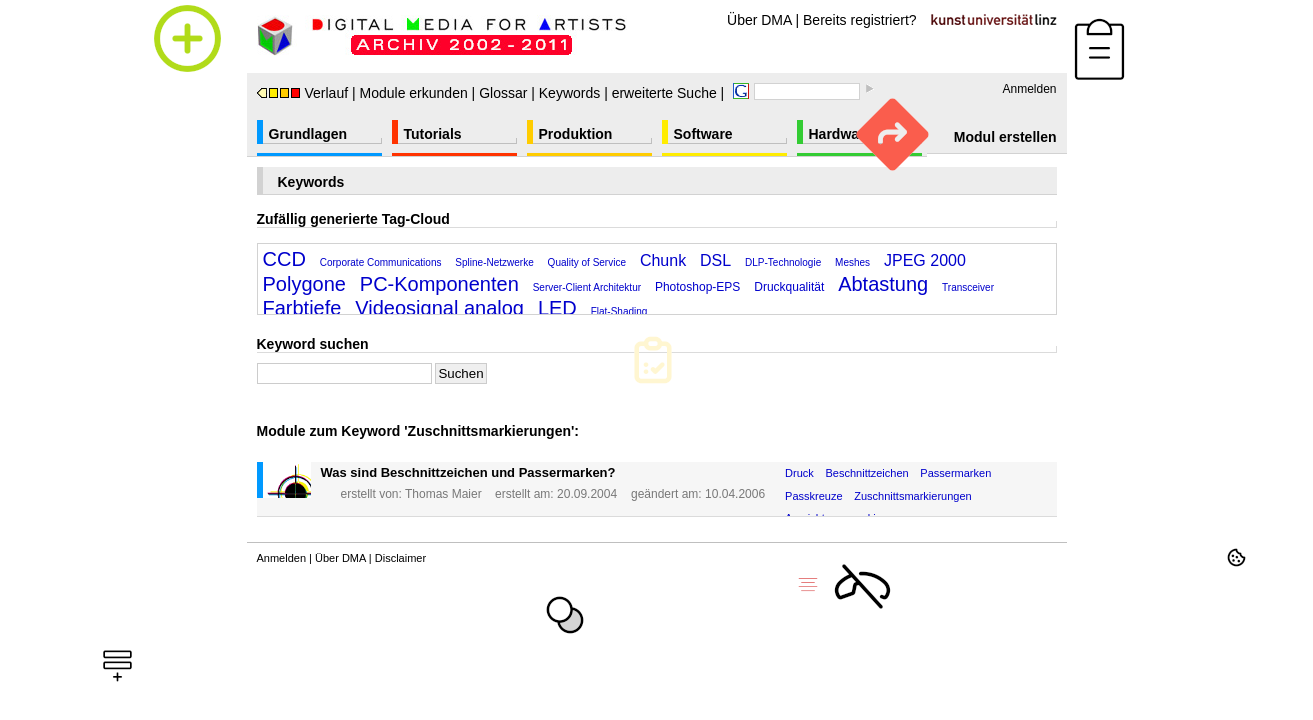 The image size is (1313, 720). What do you see at coordinates (1099, 50) in the screenshot?
I see `view clipboard contents` at bounding box center [1099, 50].